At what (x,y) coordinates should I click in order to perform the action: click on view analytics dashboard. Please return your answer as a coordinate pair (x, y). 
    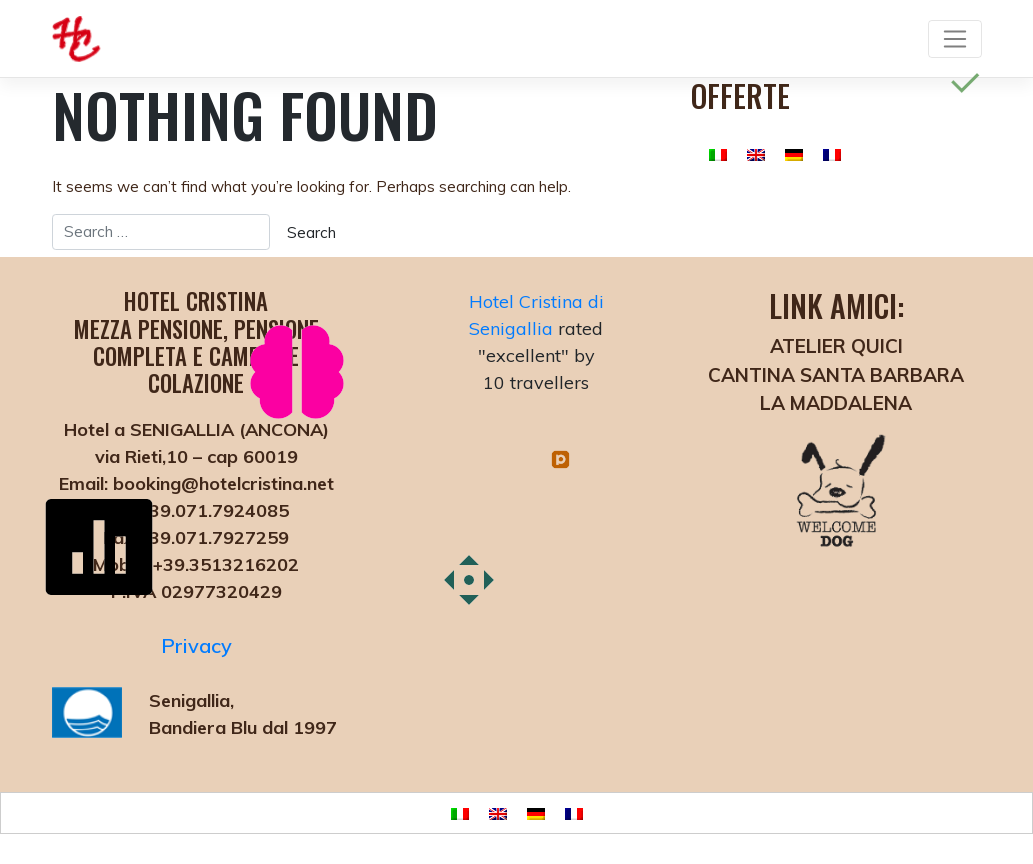
    Looking at the image, I should click on (99, 547).